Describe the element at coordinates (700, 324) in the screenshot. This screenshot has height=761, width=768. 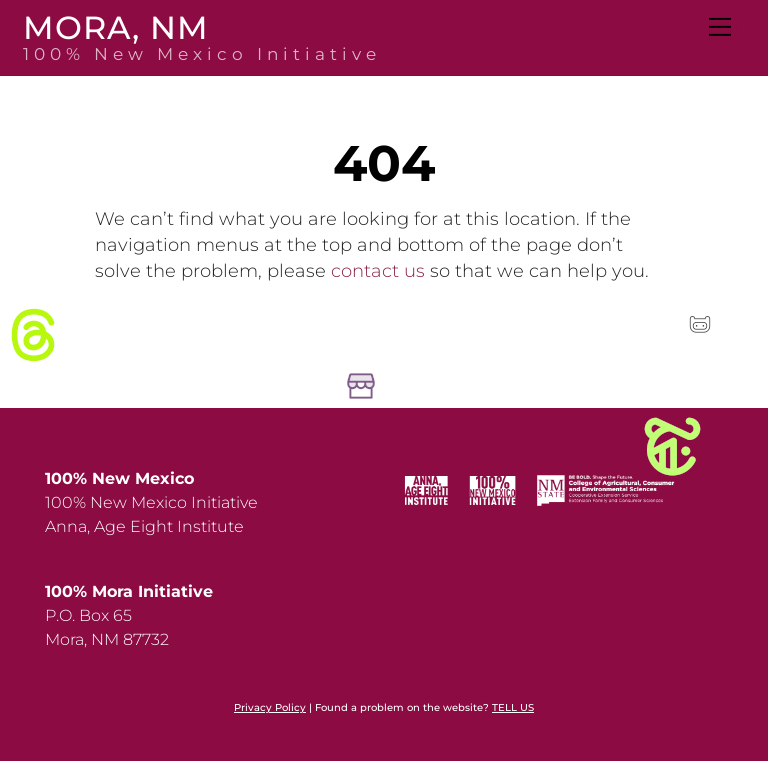
I see `finn the human character icon from adventure time` at that location.